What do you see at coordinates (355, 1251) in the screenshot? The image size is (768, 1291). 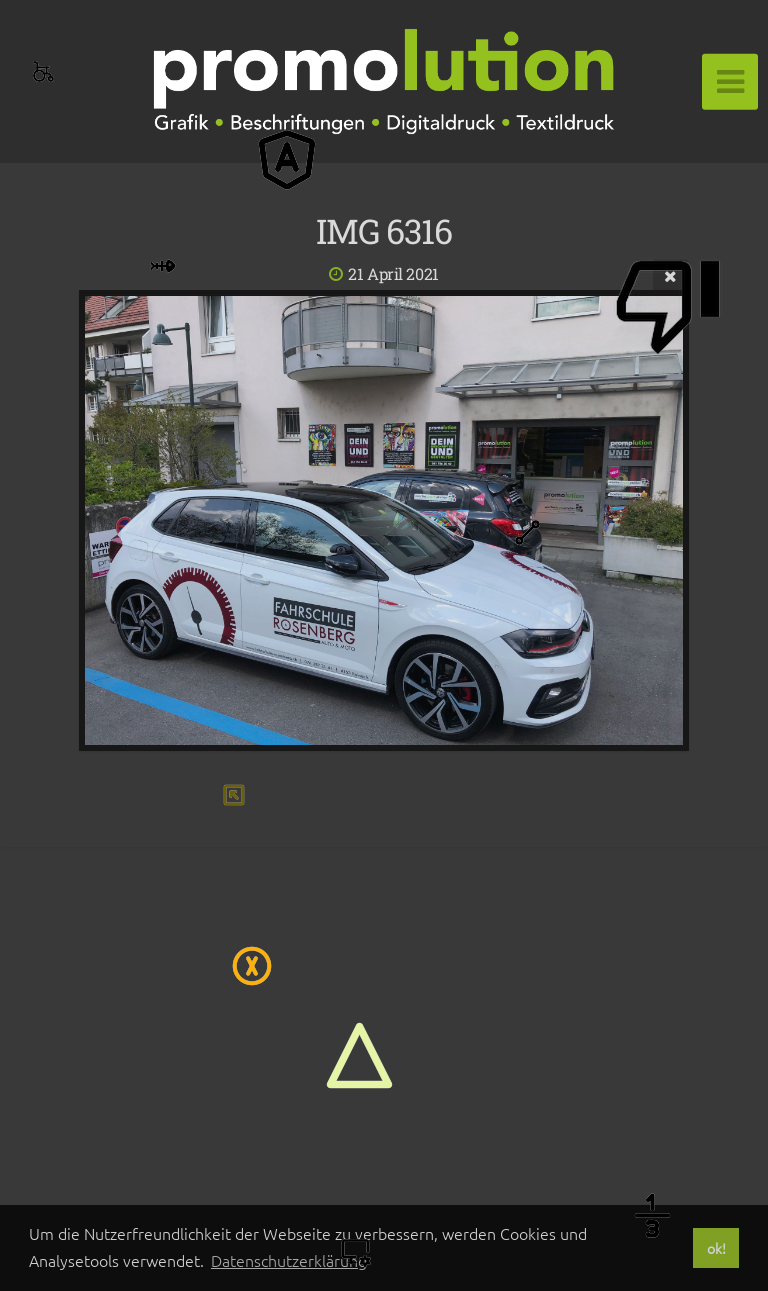 I see `access desktop display settings` at bounding box center [355, 1251].